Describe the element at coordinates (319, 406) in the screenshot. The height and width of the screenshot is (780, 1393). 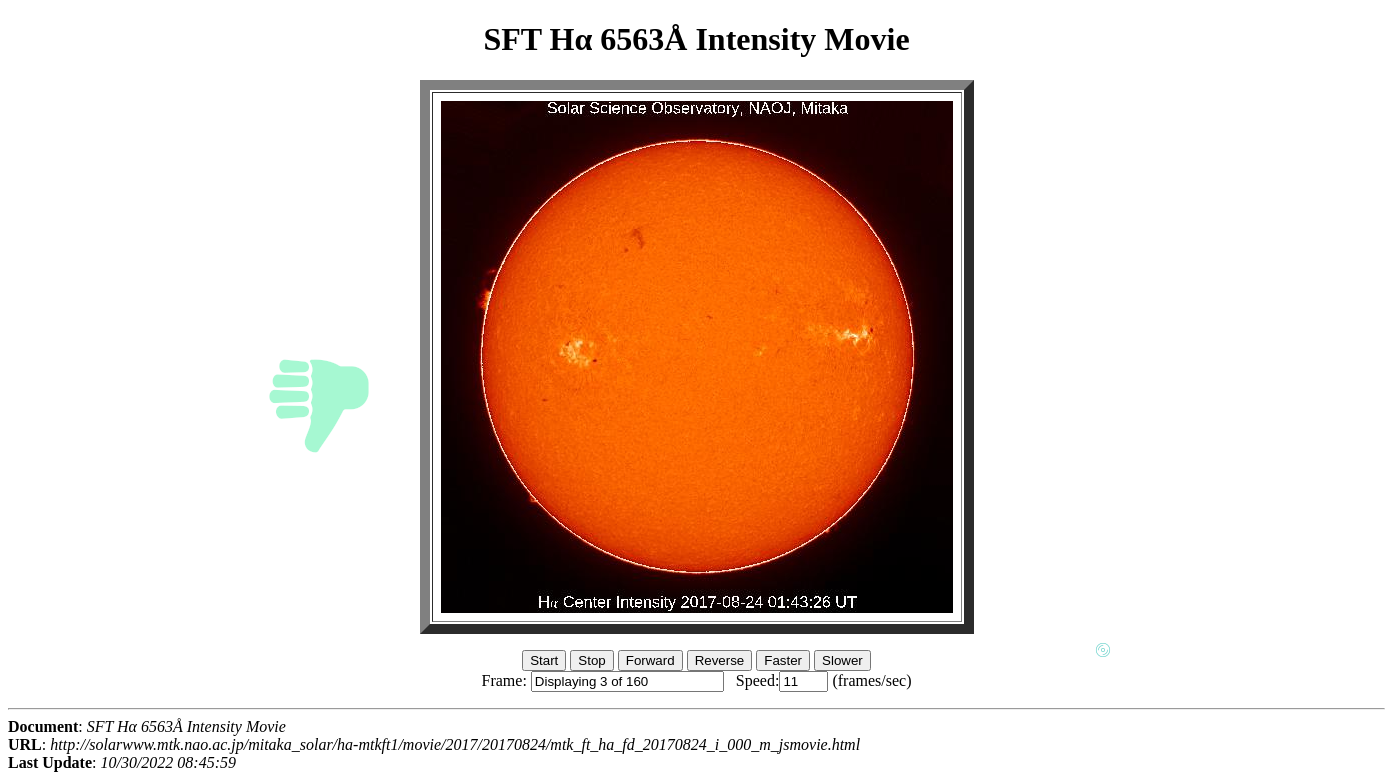
I see `dislike or downvote content` at that location.